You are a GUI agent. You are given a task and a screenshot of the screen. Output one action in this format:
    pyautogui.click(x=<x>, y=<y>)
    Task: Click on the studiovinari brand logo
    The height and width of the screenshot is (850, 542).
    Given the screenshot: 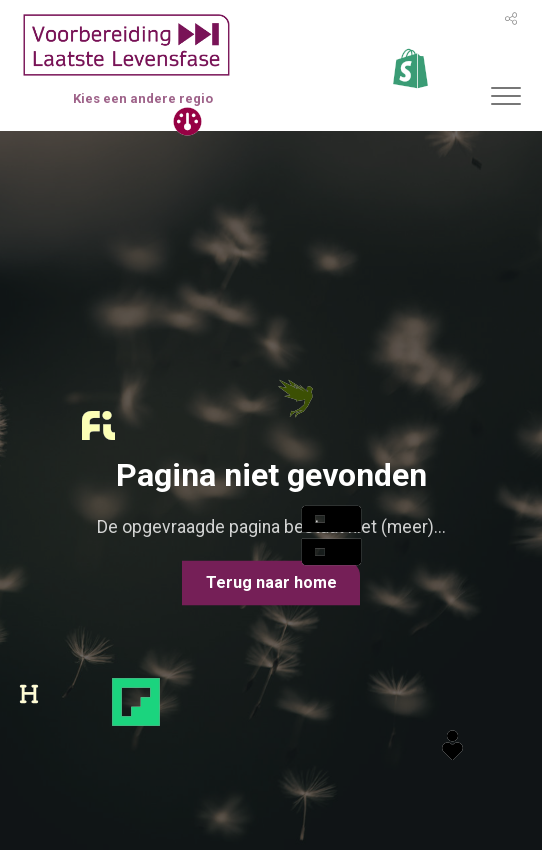 What is the action you would take?
    pyautogui.click(x=295, y=398)
    